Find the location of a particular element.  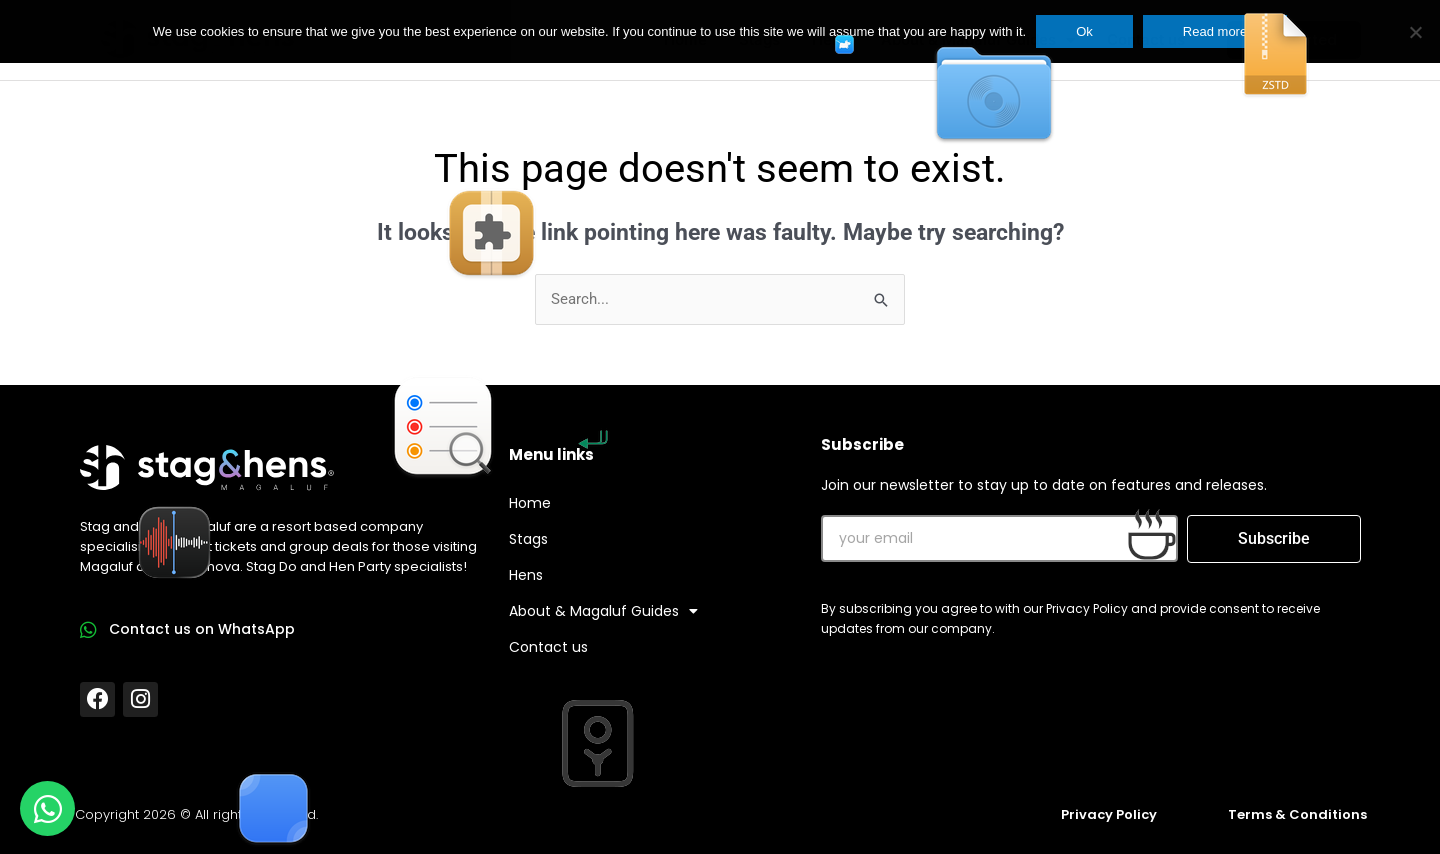

access Time Machine backups is located at coordinates (600, 743).